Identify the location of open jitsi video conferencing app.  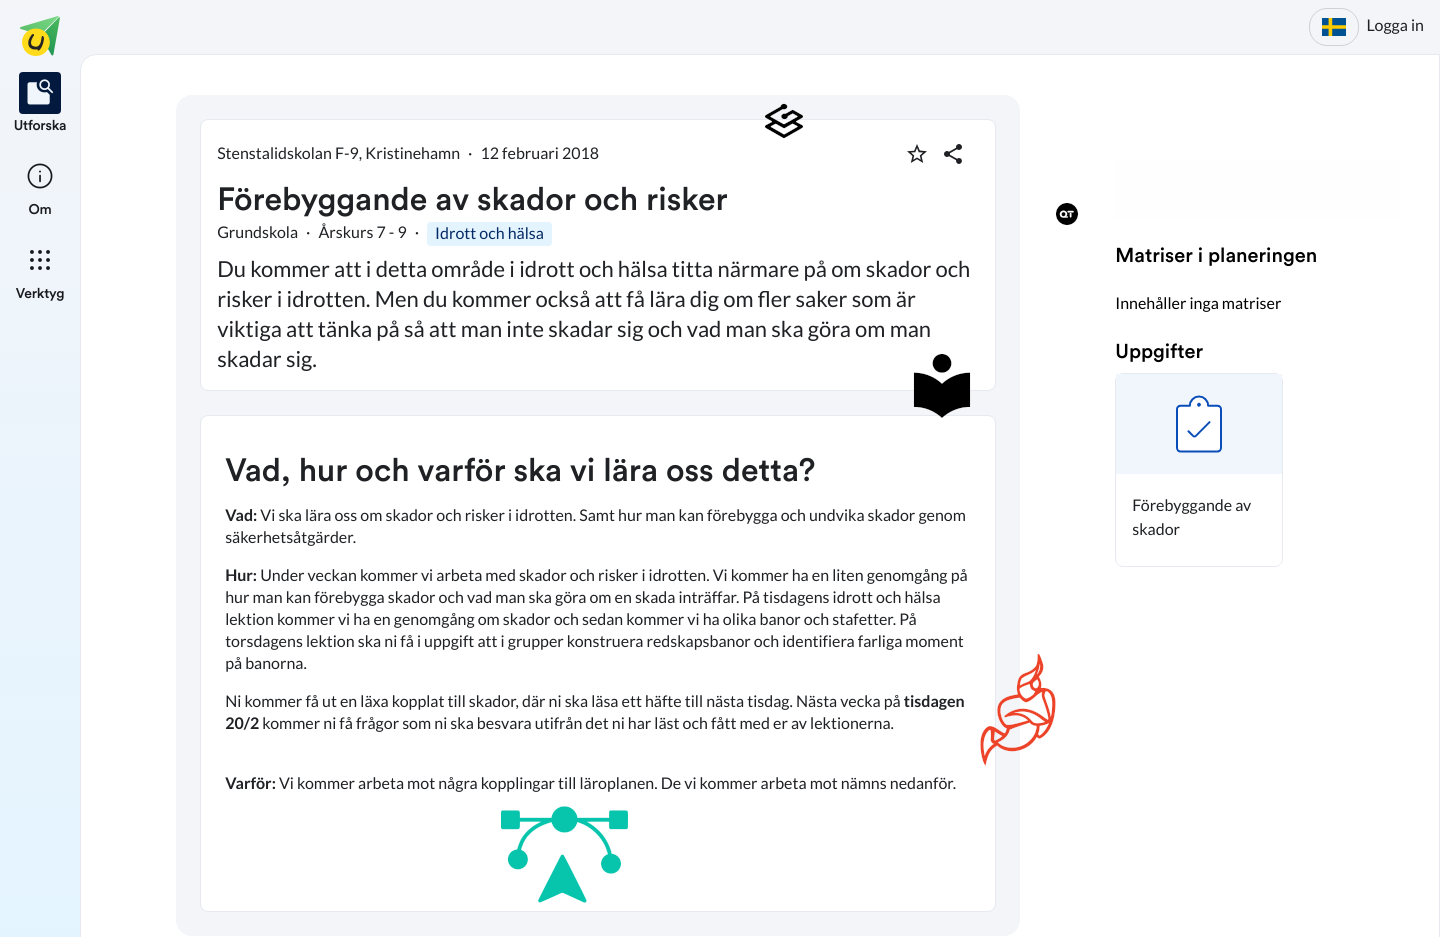
(1018, 710).